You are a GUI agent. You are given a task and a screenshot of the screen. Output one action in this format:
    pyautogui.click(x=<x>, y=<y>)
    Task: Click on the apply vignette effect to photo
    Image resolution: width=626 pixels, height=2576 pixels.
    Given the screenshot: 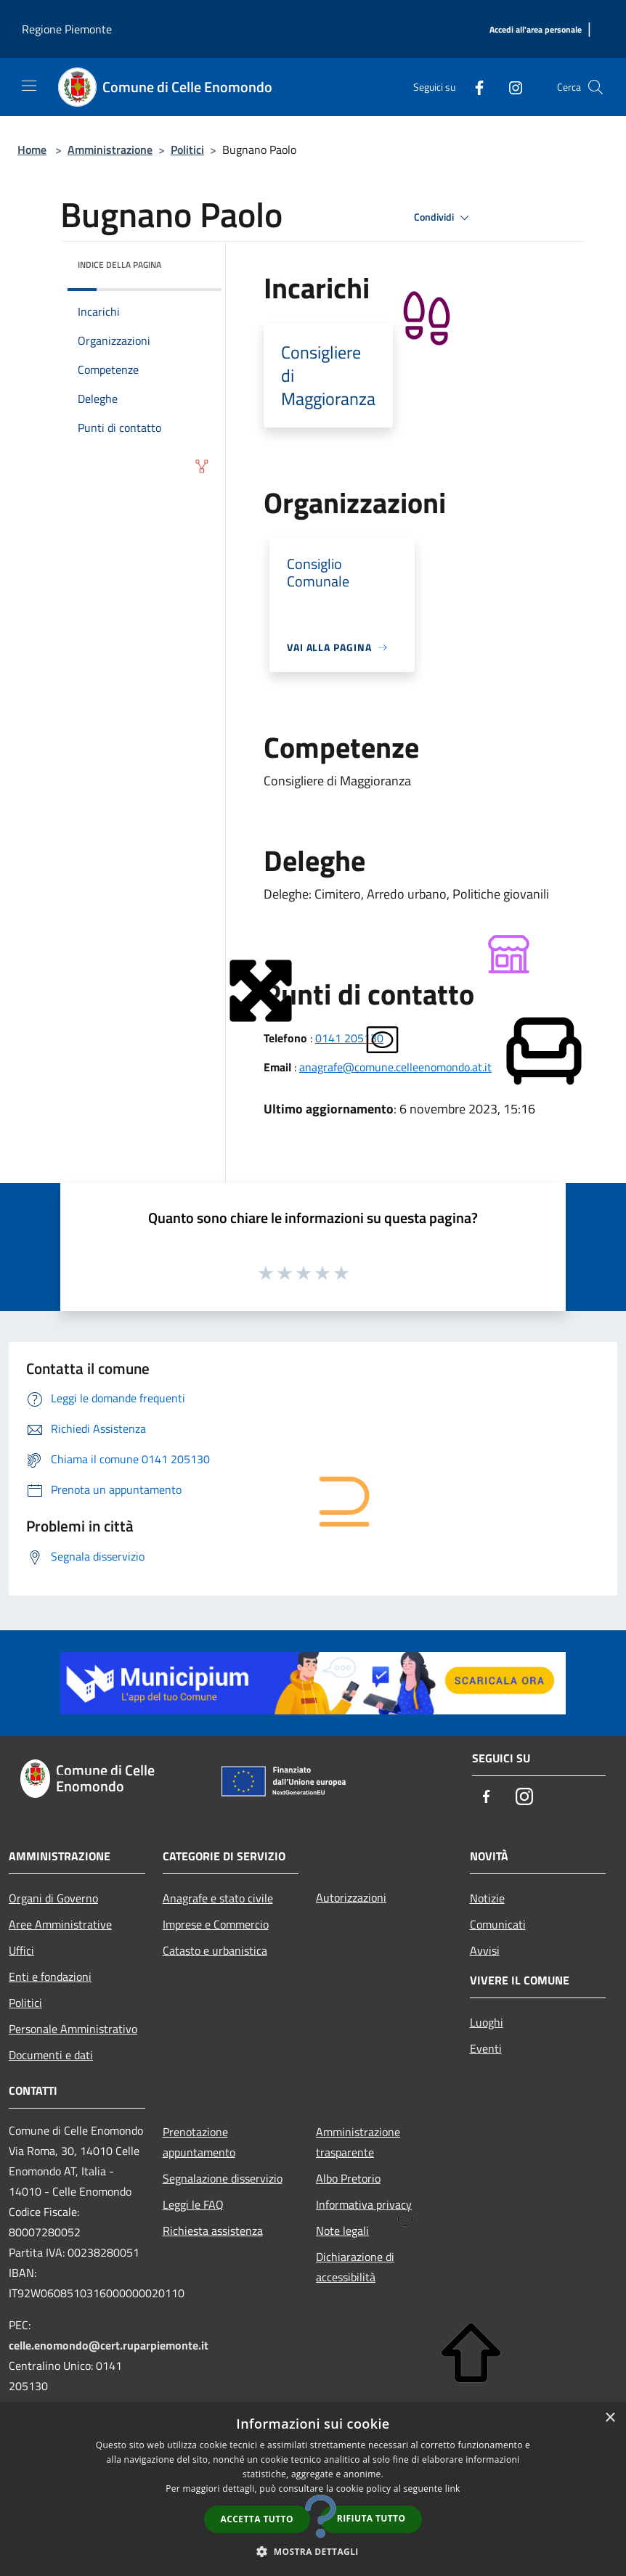 What is the action you would take?
    pyautogui.click(x=382, y=1039)
    